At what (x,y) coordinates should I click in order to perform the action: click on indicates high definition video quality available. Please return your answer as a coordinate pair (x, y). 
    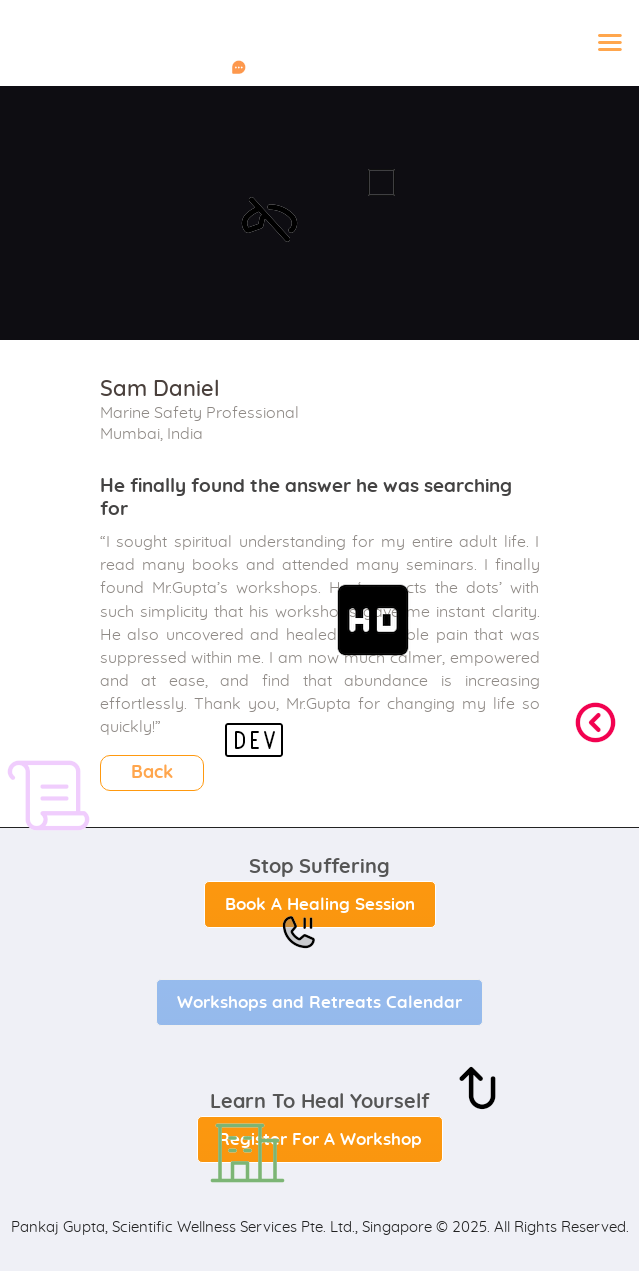
    Looking at the image, I should click on (373, 620).